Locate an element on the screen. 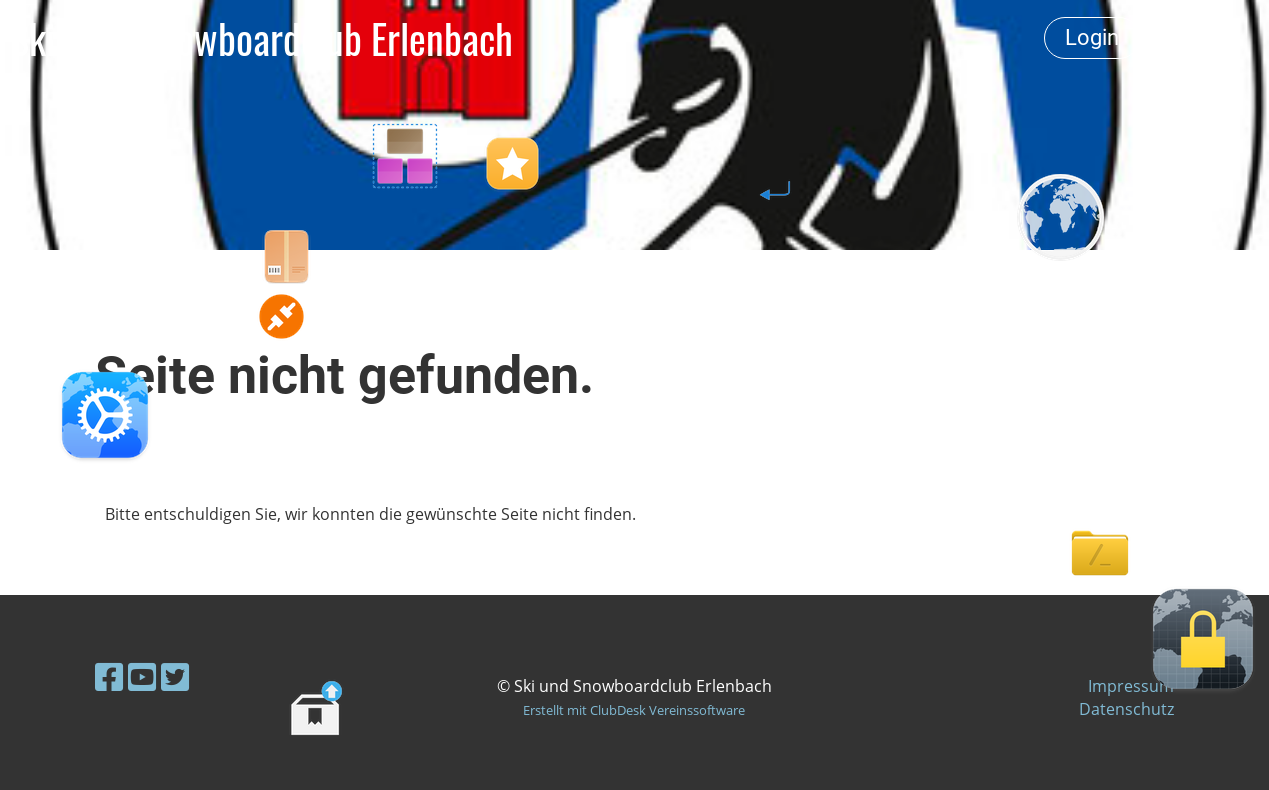 Image resolution: width=1269 pixels, height=790 pixels. indicates a disconnected or unmounted drive is located at coordinates (281, 316).